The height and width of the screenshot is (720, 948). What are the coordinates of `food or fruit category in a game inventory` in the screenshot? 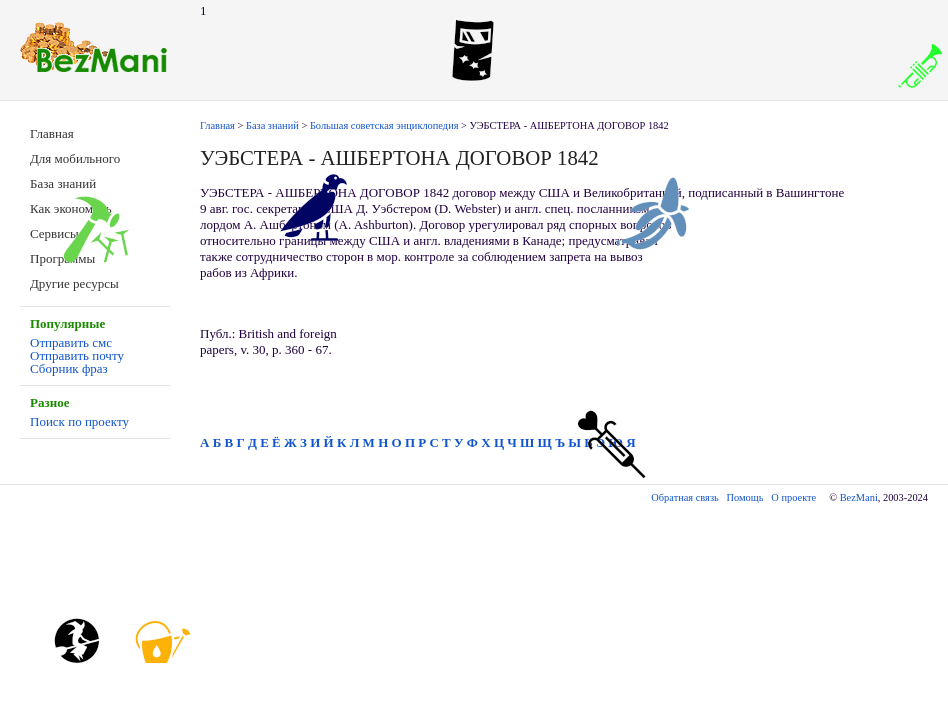 It's located at (652, 213).